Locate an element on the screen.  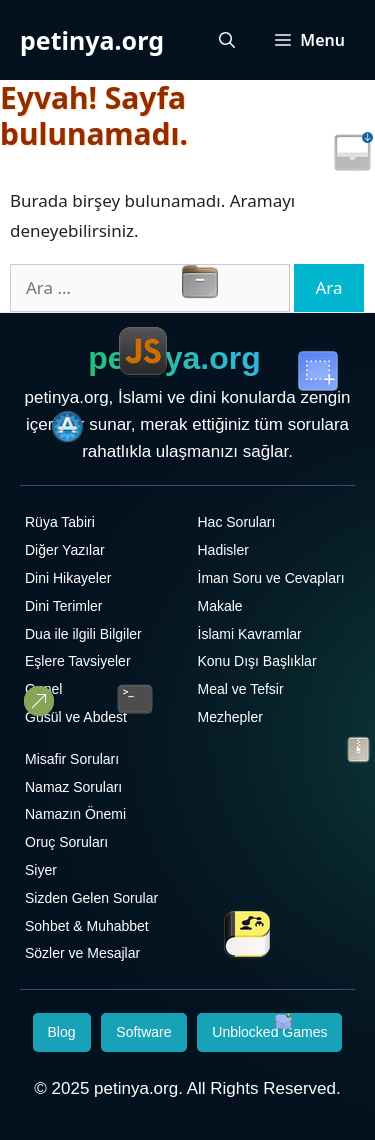
open the file manager application is located at coordinates (200, 281).